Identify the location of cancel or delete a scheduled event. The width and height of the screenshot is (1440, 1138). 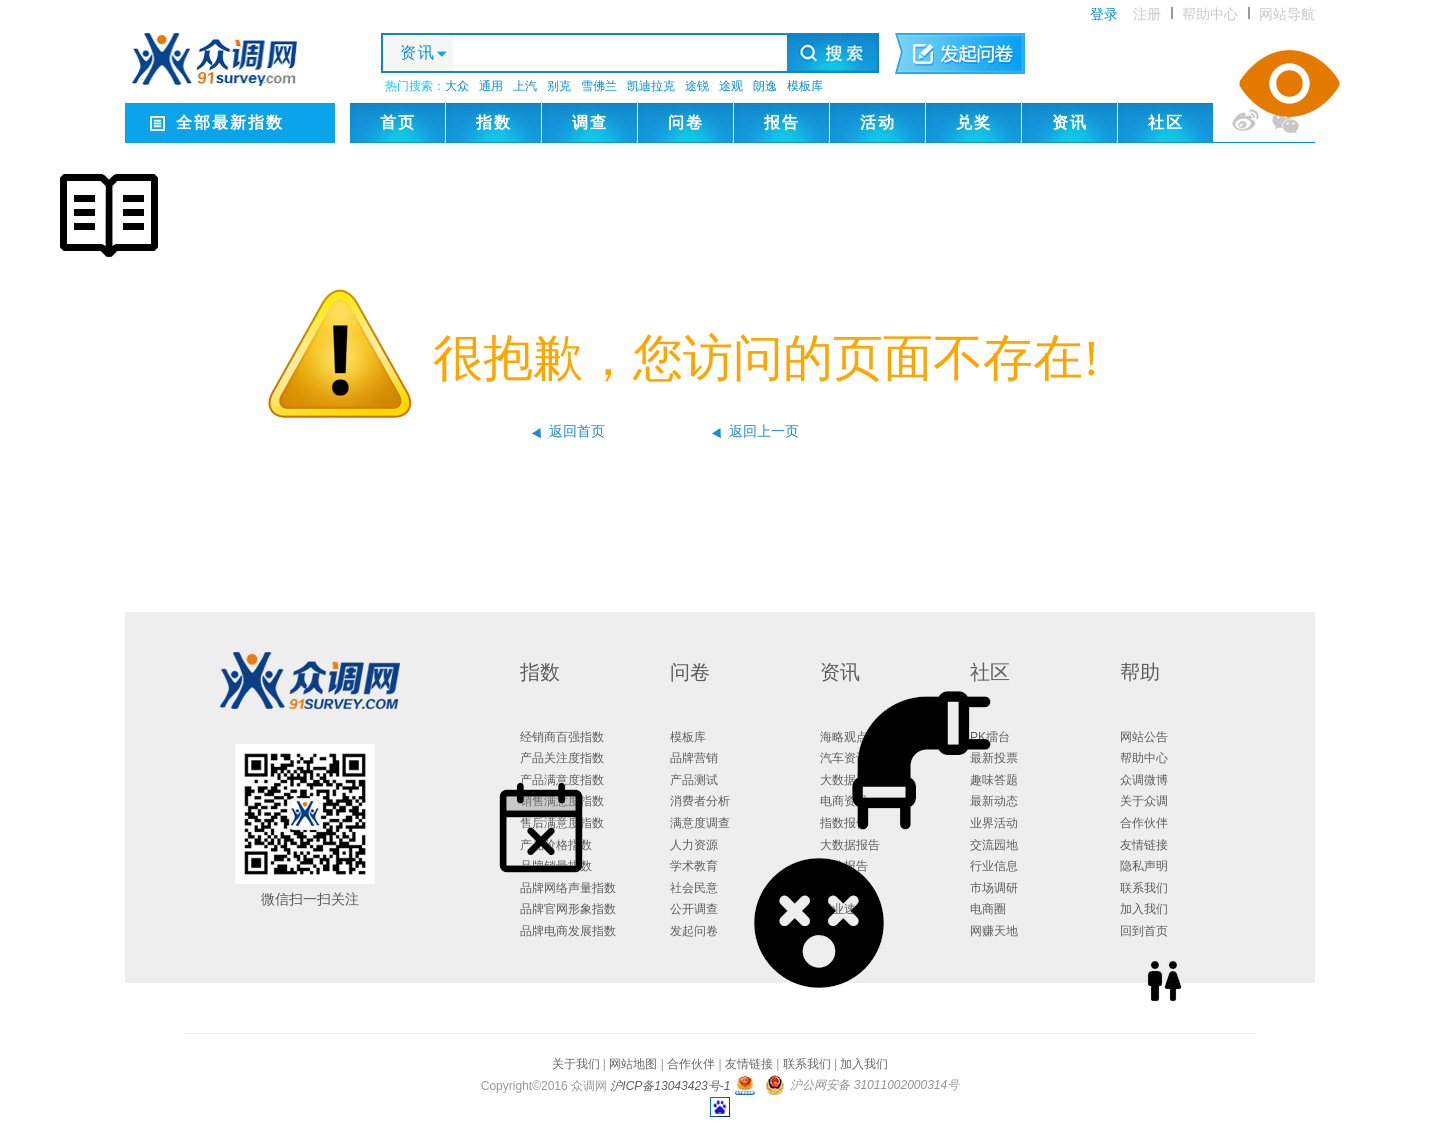
(541, 831).